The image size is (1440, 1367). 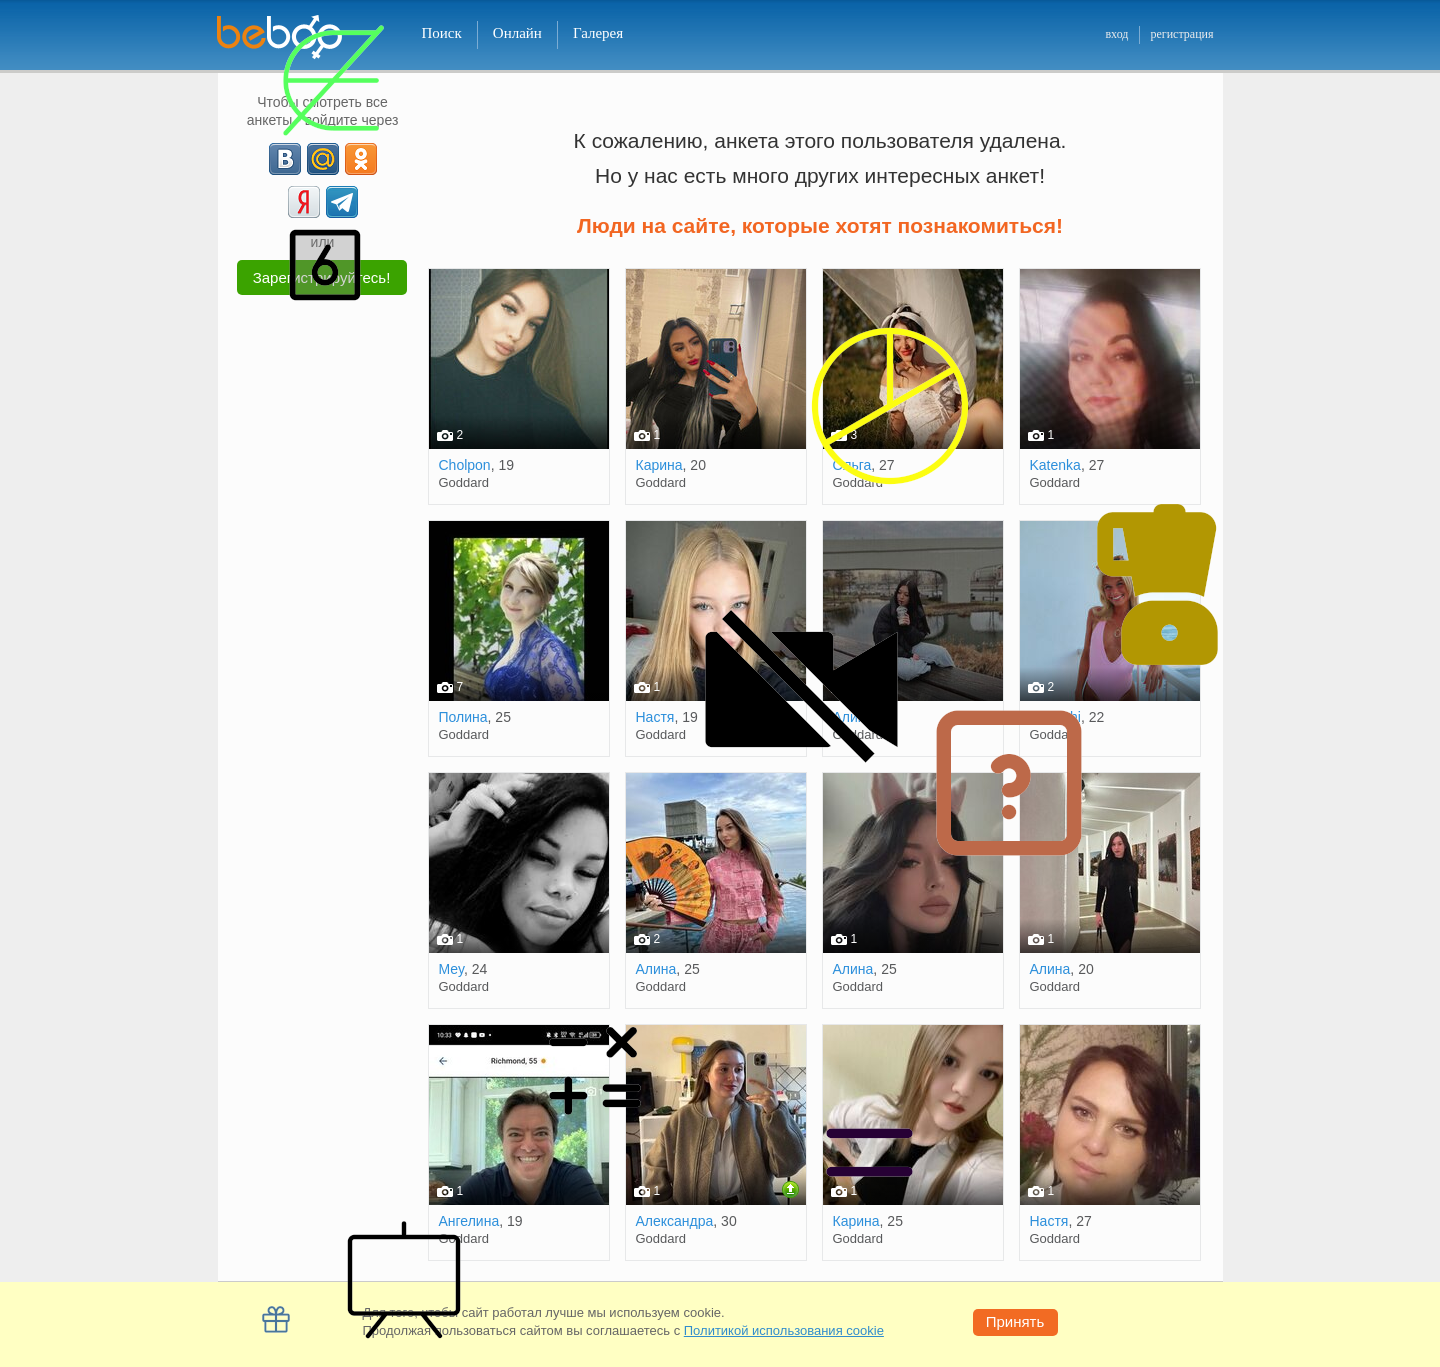 What do you see at coordinates (333, 80) in the screenshot?
I see `indicates item is not part of a set or group` at bounding box center [333, 80].